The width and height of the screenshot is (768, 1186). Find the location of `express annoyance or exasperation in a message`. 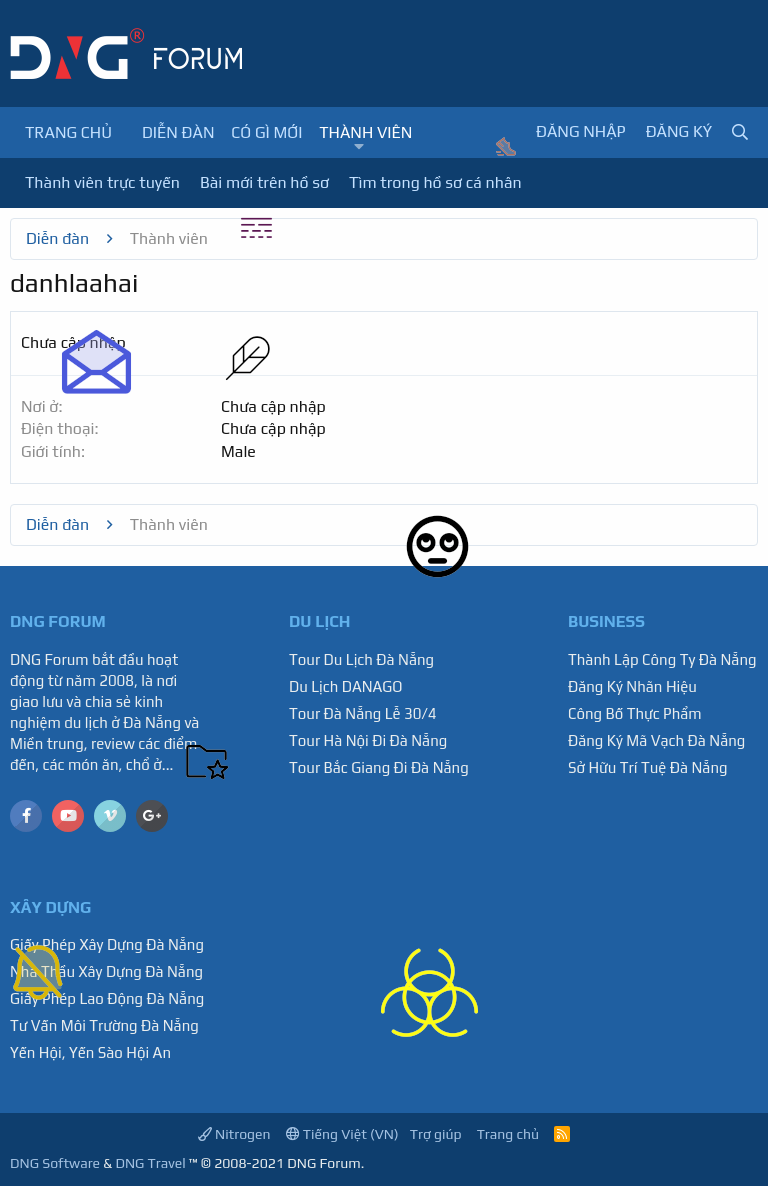

express annoyance or exasperation in a message is located at coordinates (437, 546).